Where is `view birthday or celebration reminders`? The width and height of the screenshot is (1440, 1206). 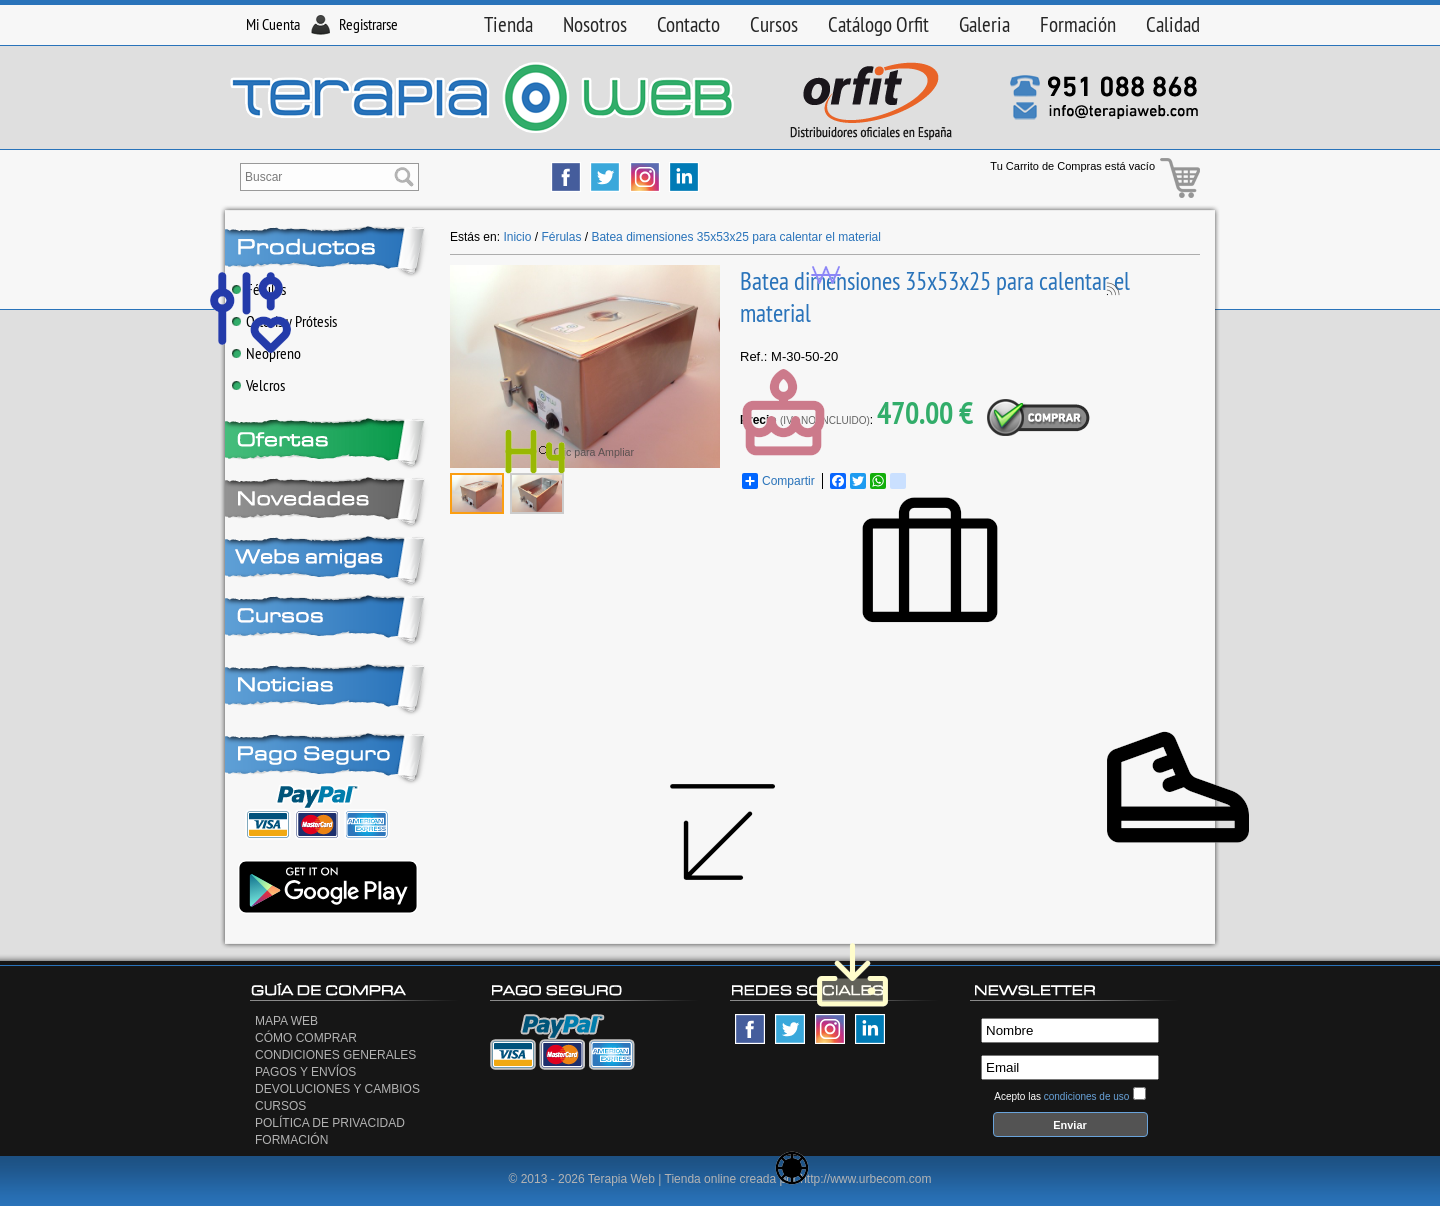 view birthday or celebration reminders is located at coordinates (783, 417).